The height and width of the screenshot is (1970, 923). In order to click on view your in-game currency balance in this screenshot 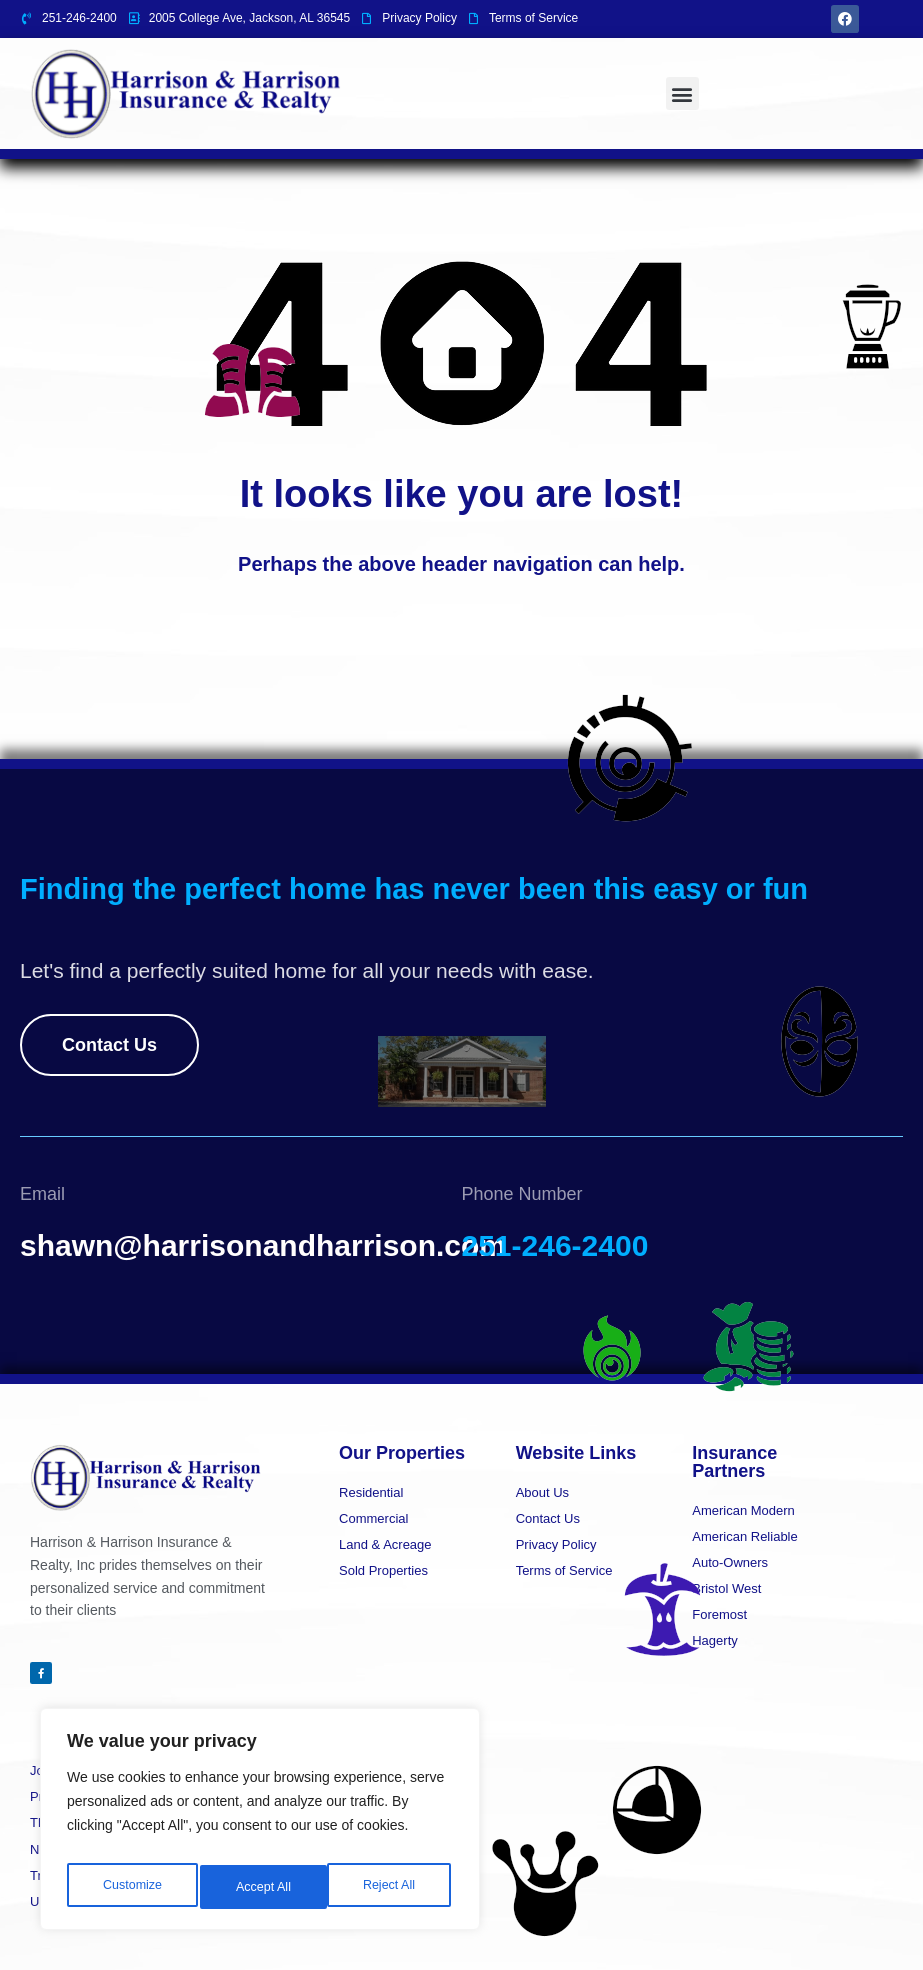, I will do `click(748, 1346)`.